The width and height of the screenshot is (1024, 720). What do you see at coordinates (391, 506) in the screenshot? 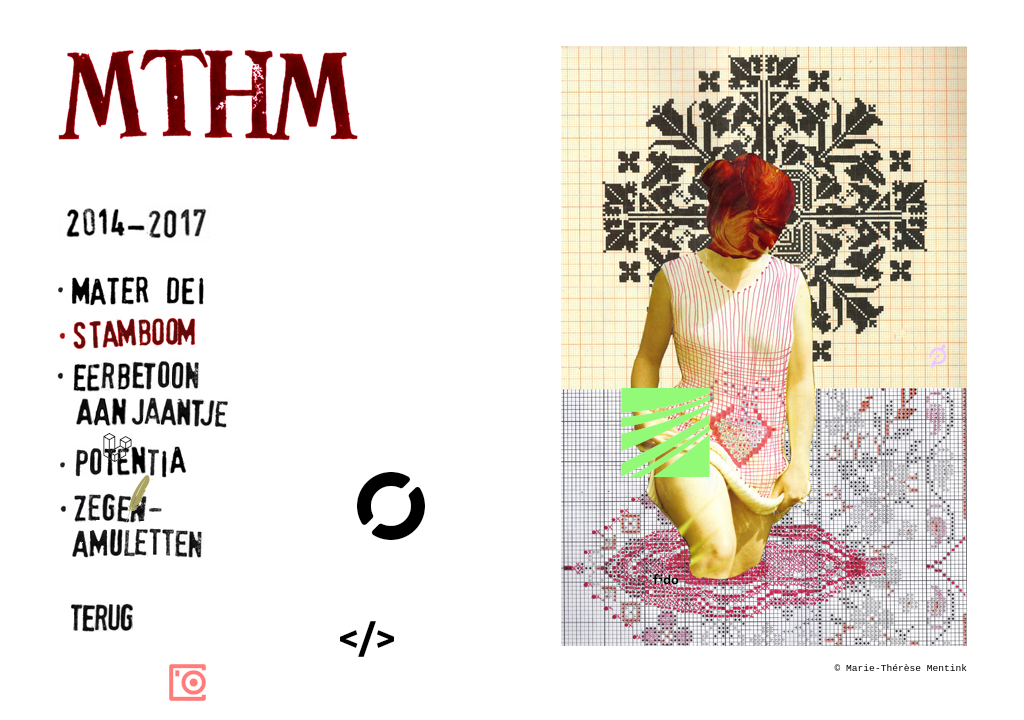
I see `open rustdesk remote desktop application` at bounding box center [391, 506].